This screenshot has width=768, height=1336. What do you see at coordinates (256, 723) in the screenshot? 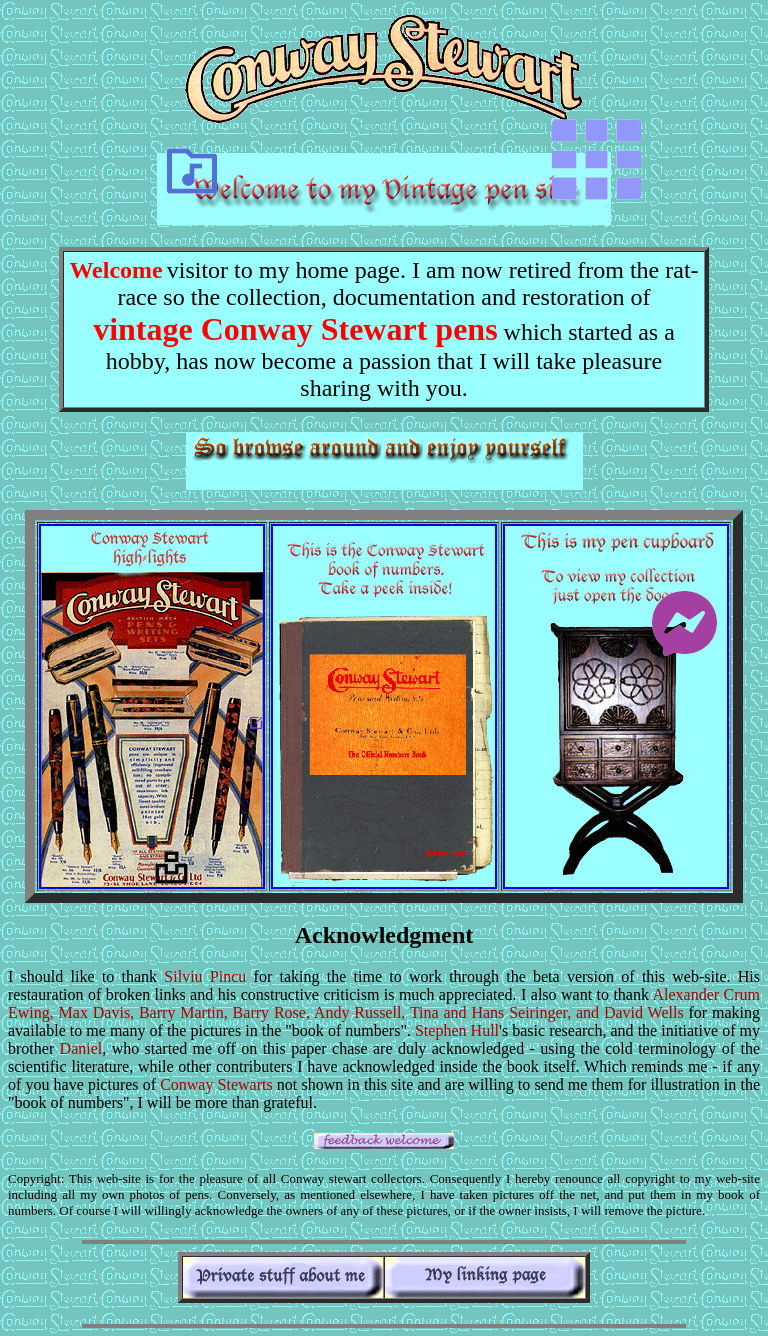
I see `edit content in a text field or form` at bounding box center [256, 723].